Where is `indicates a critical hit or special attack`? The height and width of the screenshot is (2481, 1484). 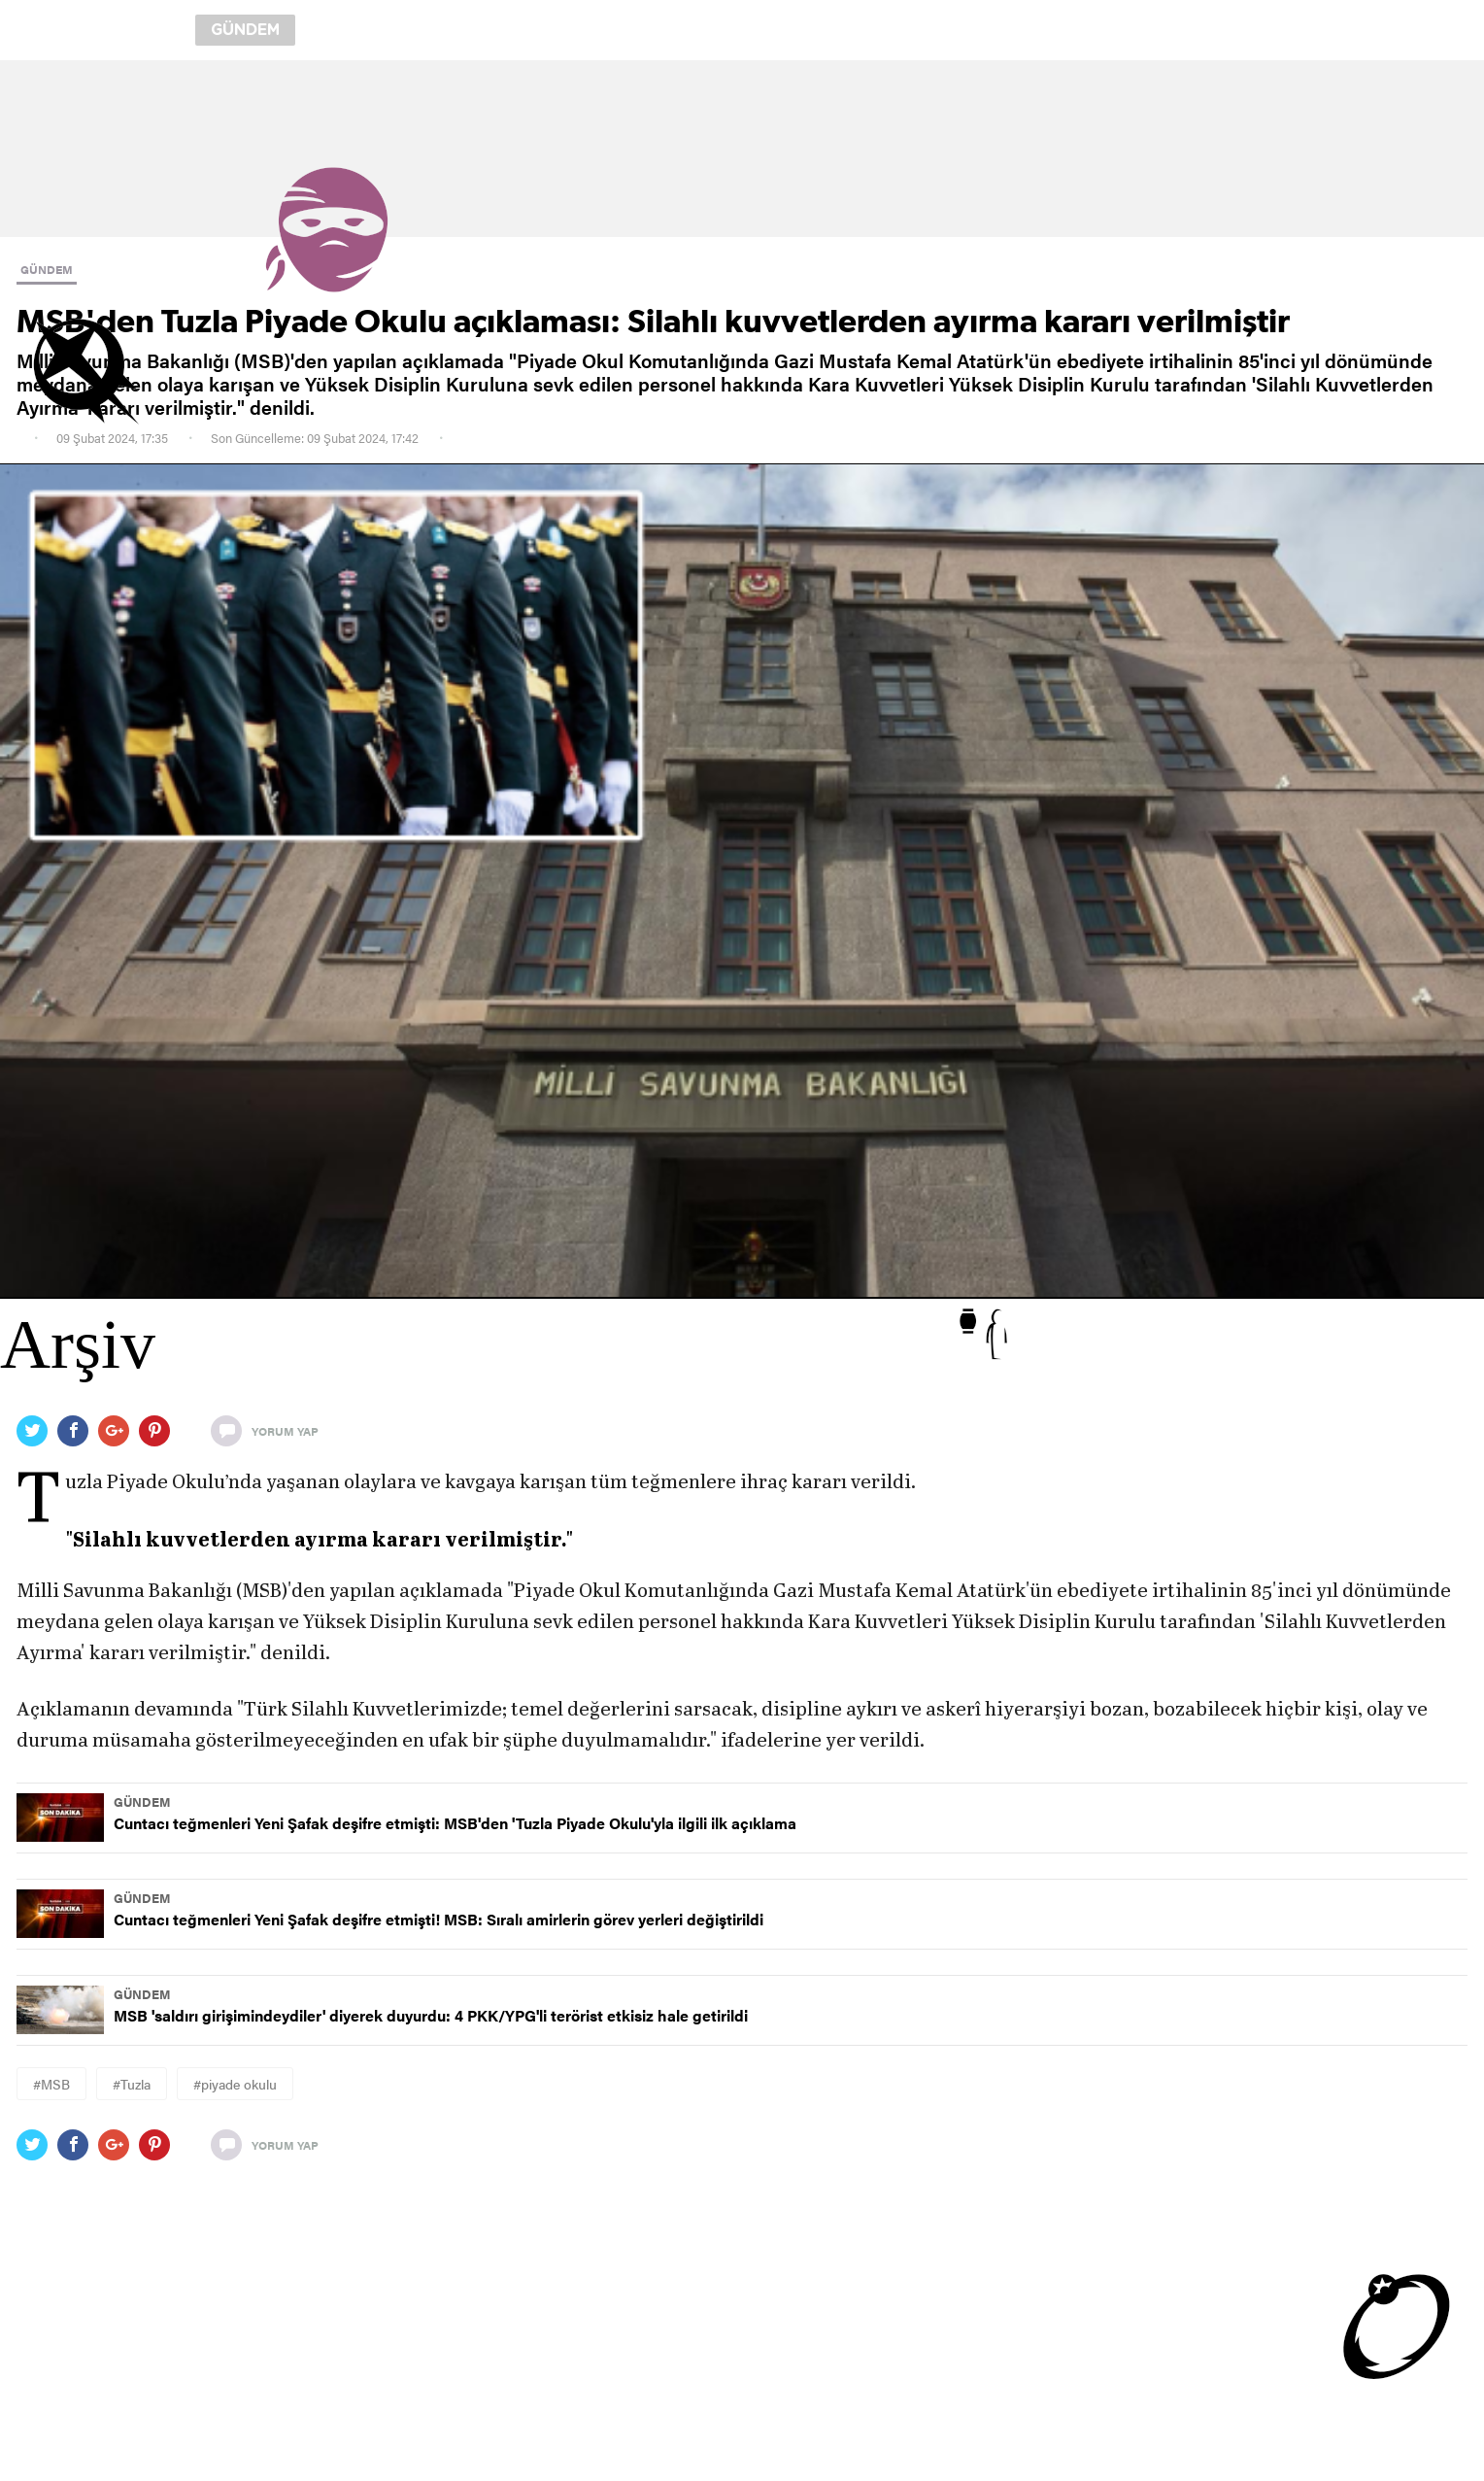 indicates a critical hit or special attack is located at coordinates (85, 371).